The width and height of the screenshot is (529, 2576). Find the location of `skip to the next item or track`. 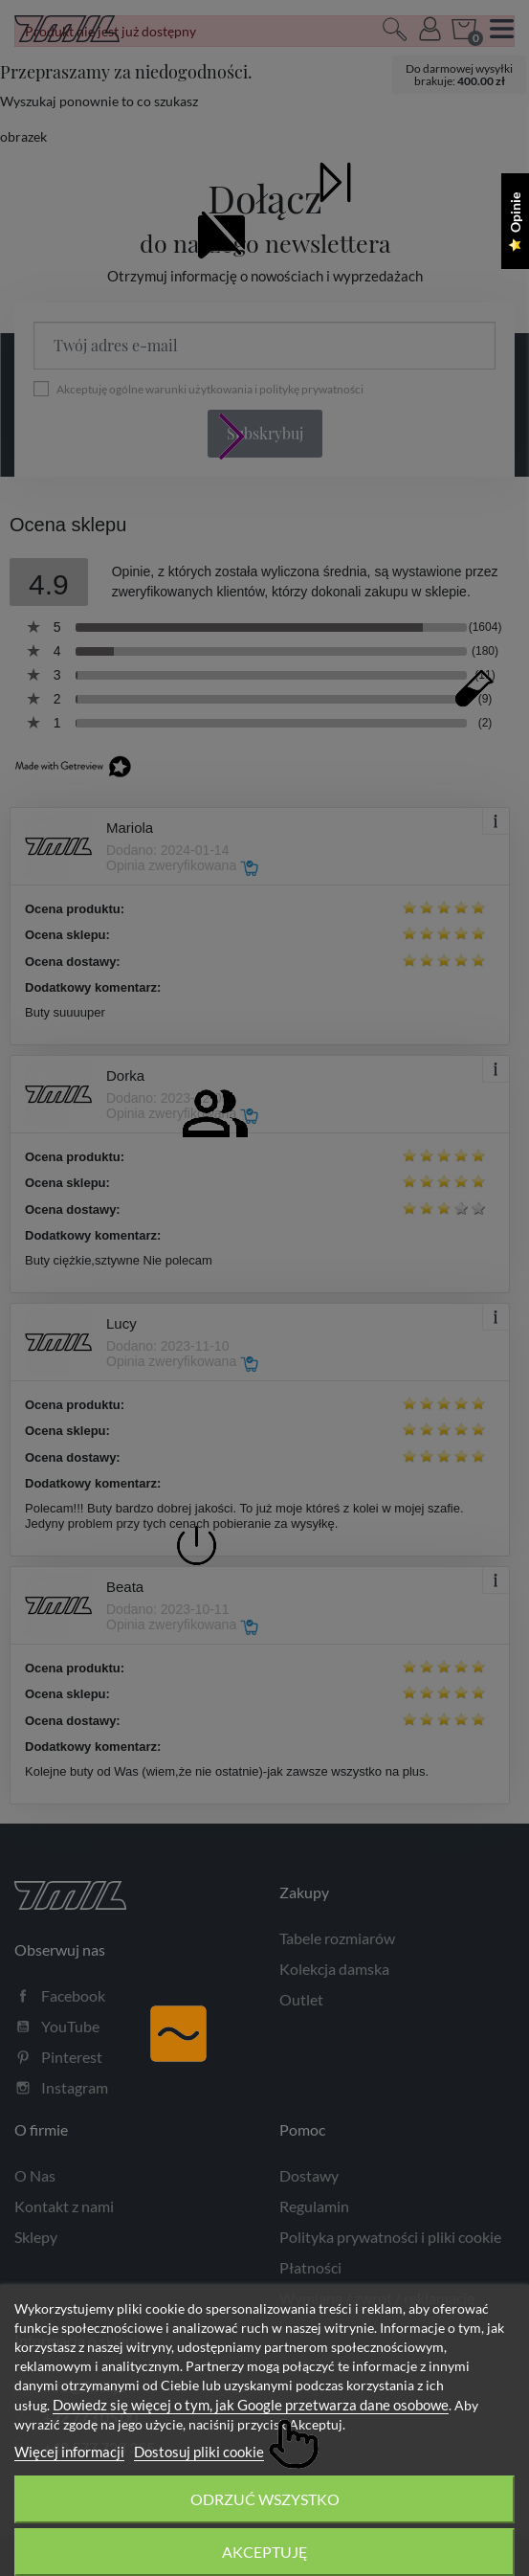

skip to the next item or track is located at coordinates (336, 182).